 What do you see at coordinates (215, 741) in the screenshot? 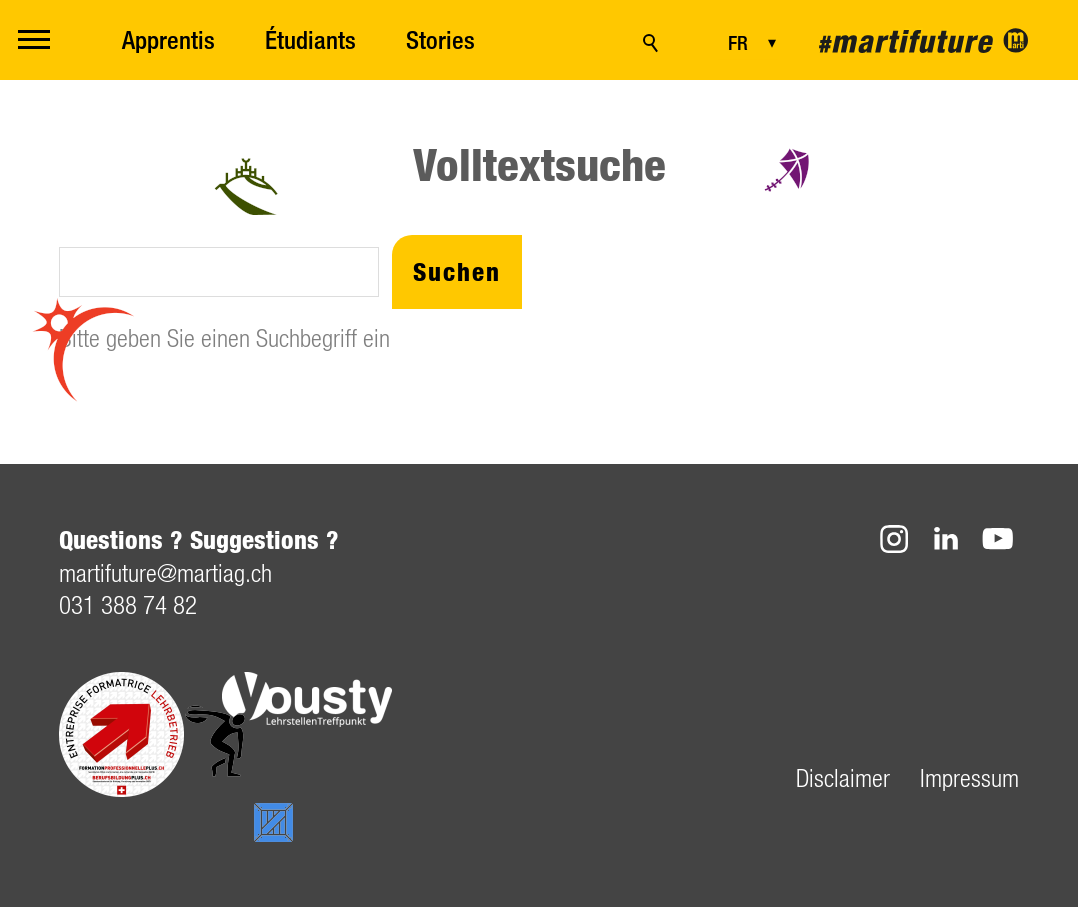
I see `access discus throw or athletics events` at bounding box center [215, 741].